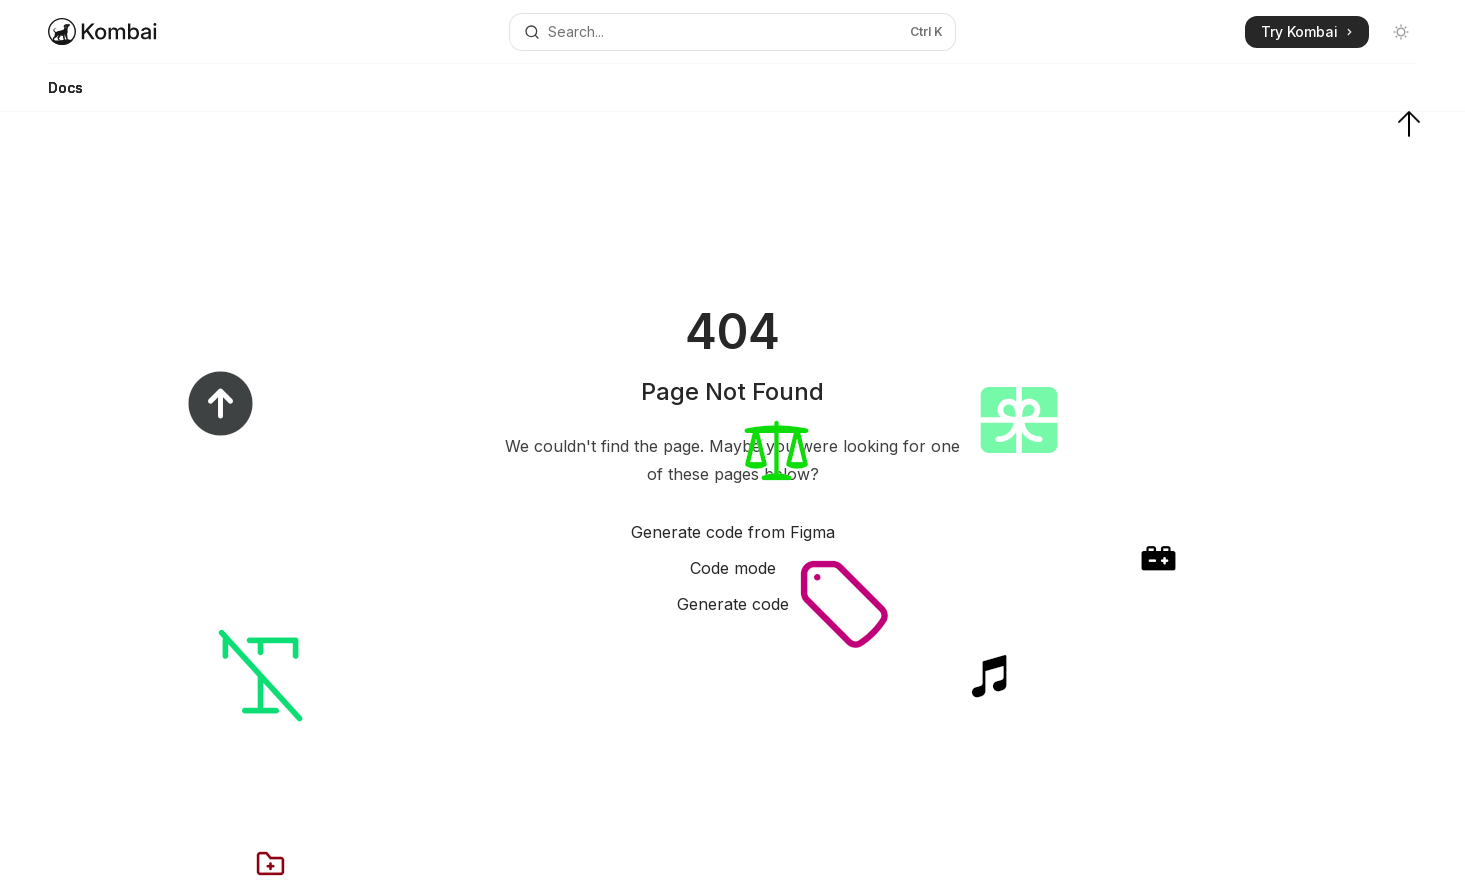 This screenshot has height=882, width=1465. What do you see at coordinates (220, 403) in the screenshot?
I see `upload a file or content` at bounding box center [220, 403].